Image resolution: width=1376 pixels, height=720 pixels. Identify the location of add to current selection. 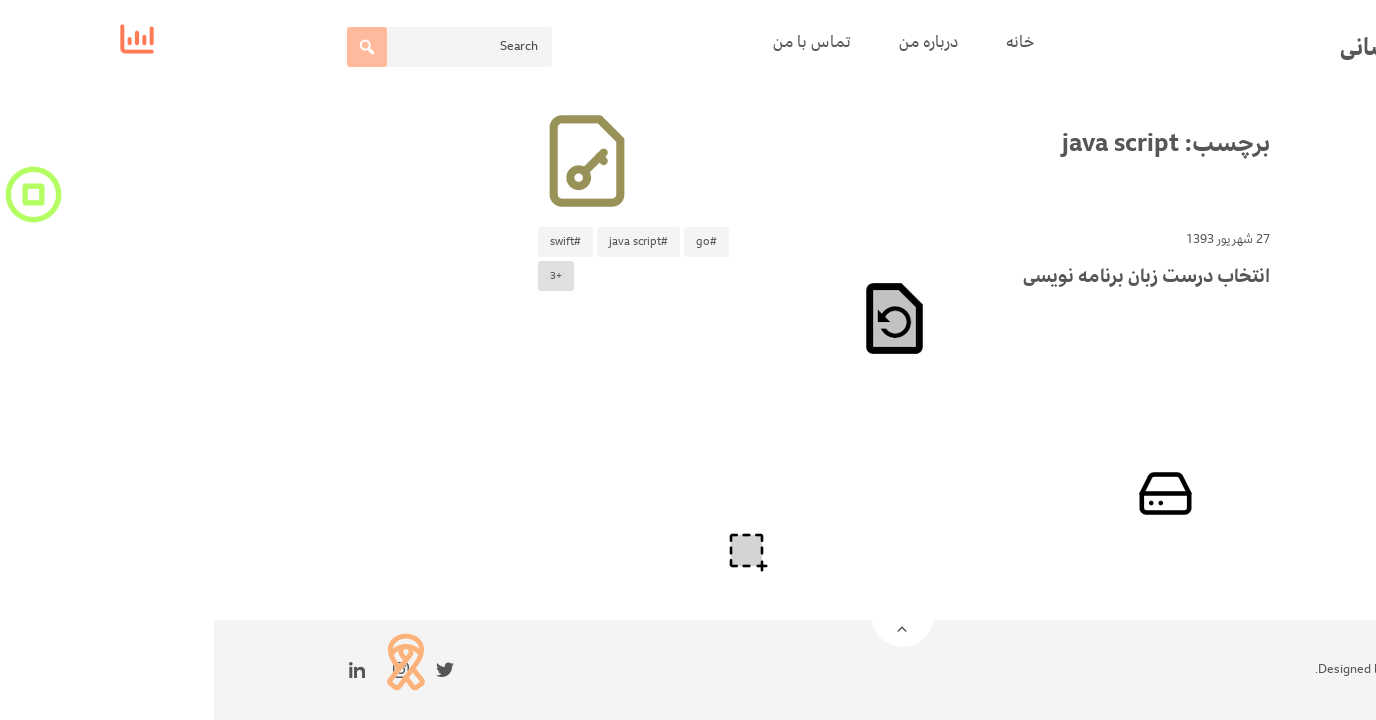
(746, 550).